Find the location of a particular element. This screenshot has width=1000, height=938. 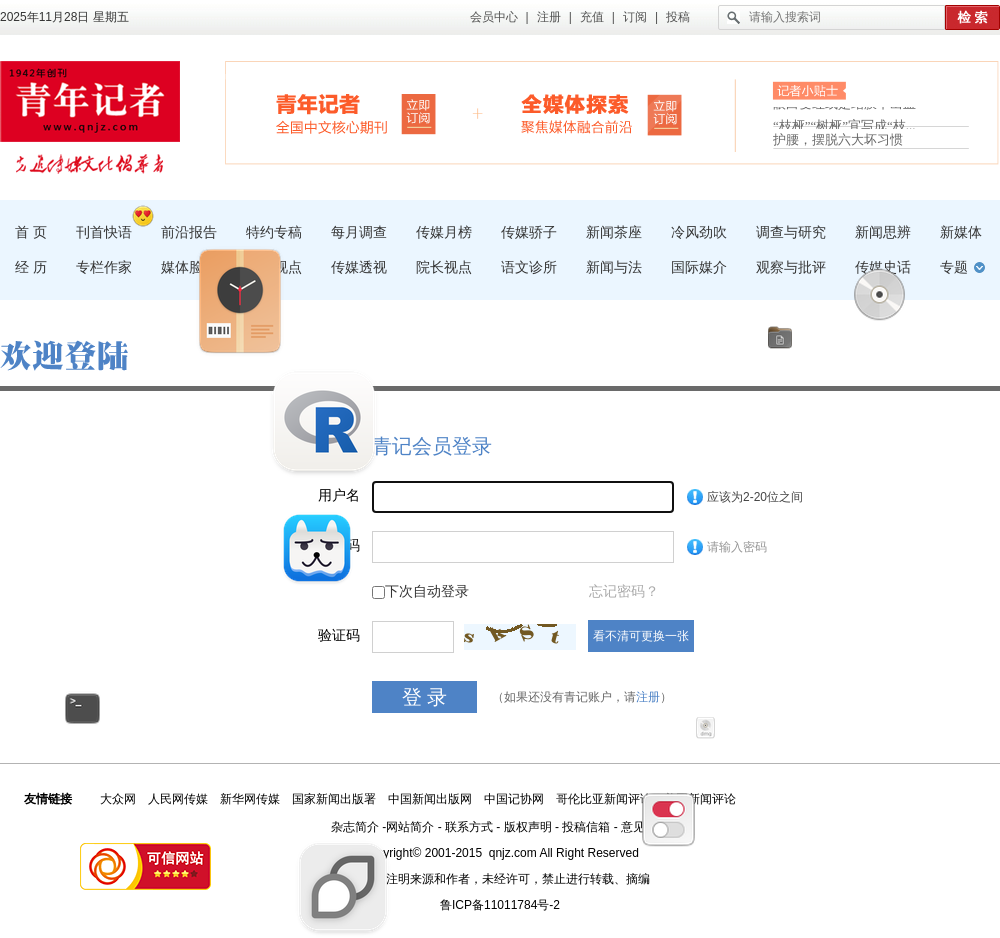

open the terminal application is located at coordinates (82, 708).